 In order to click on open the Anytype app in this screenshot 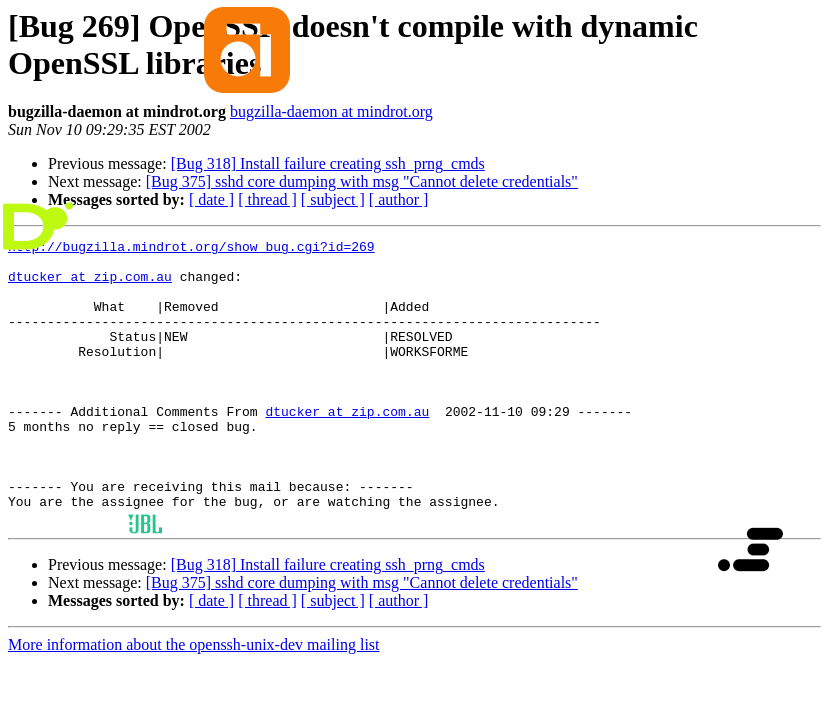, I will do `click(247, 50)`.